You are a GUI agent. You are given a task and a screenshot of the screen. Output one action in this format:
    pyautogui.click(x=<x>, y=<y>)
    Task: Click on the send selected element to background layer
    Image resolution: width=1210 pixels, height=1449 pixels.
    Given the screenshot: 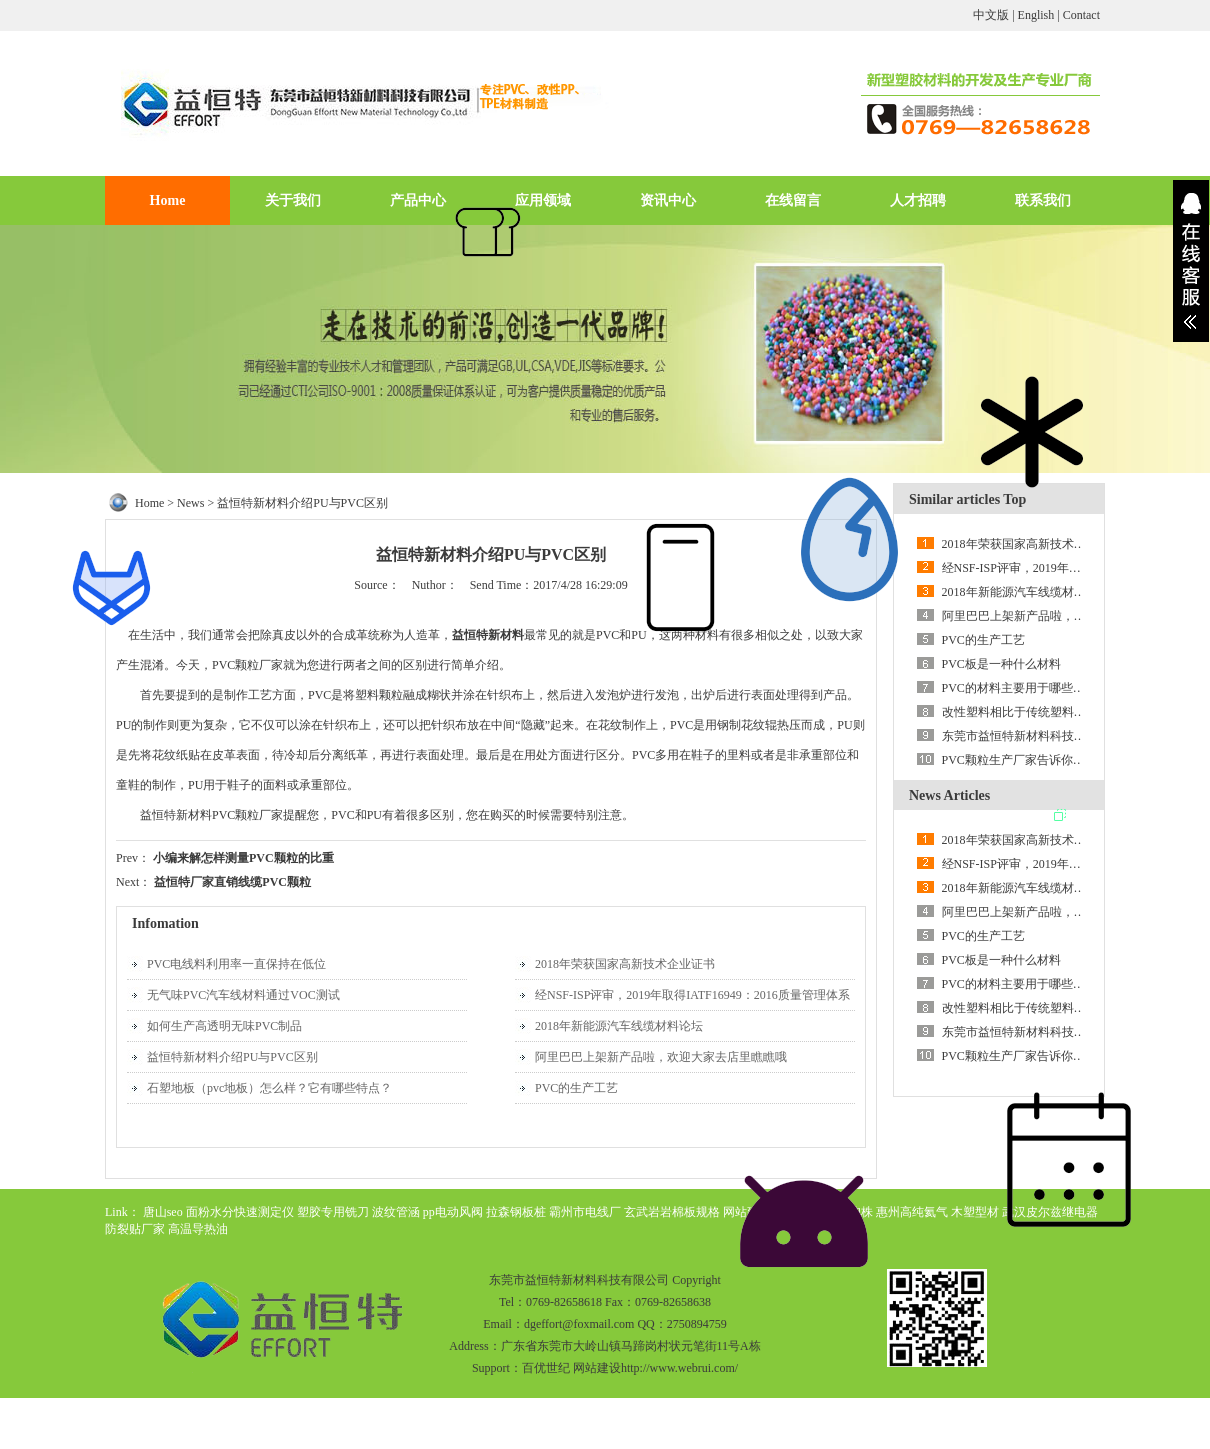 What is the action you would take?
    pyautogui.click(x=1060, y=815)
    